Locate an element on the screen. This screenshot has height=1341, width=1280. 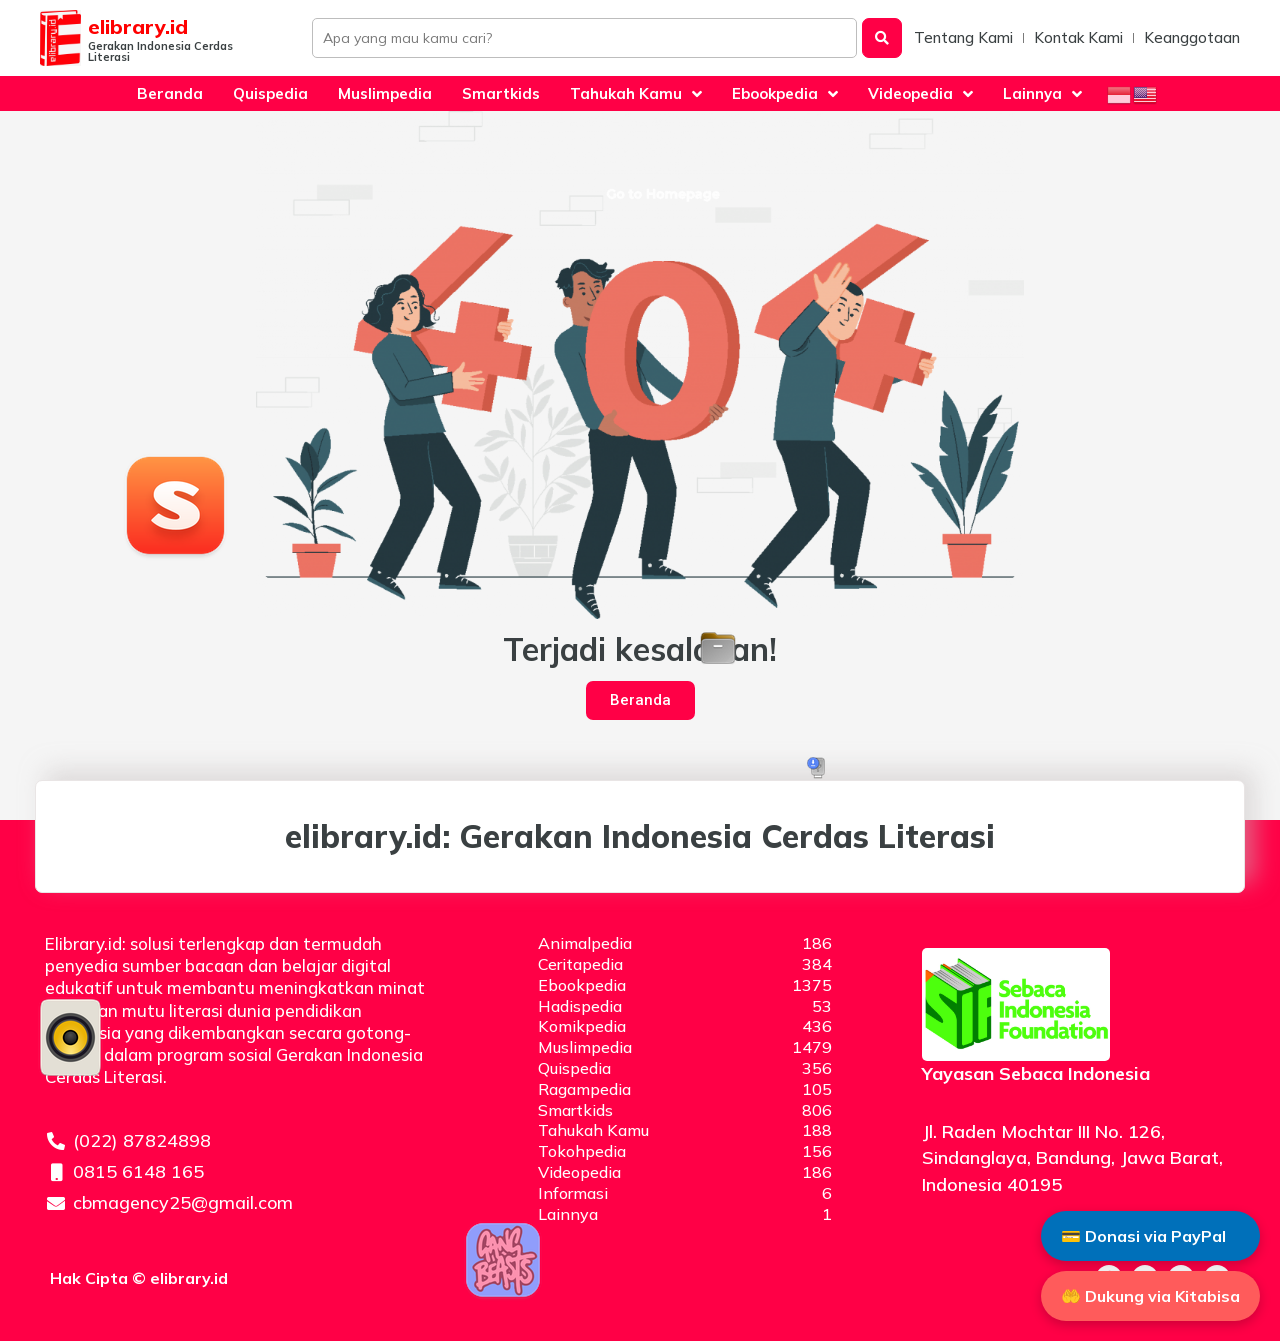
open the file manager application is located at coordinates (718, 648).